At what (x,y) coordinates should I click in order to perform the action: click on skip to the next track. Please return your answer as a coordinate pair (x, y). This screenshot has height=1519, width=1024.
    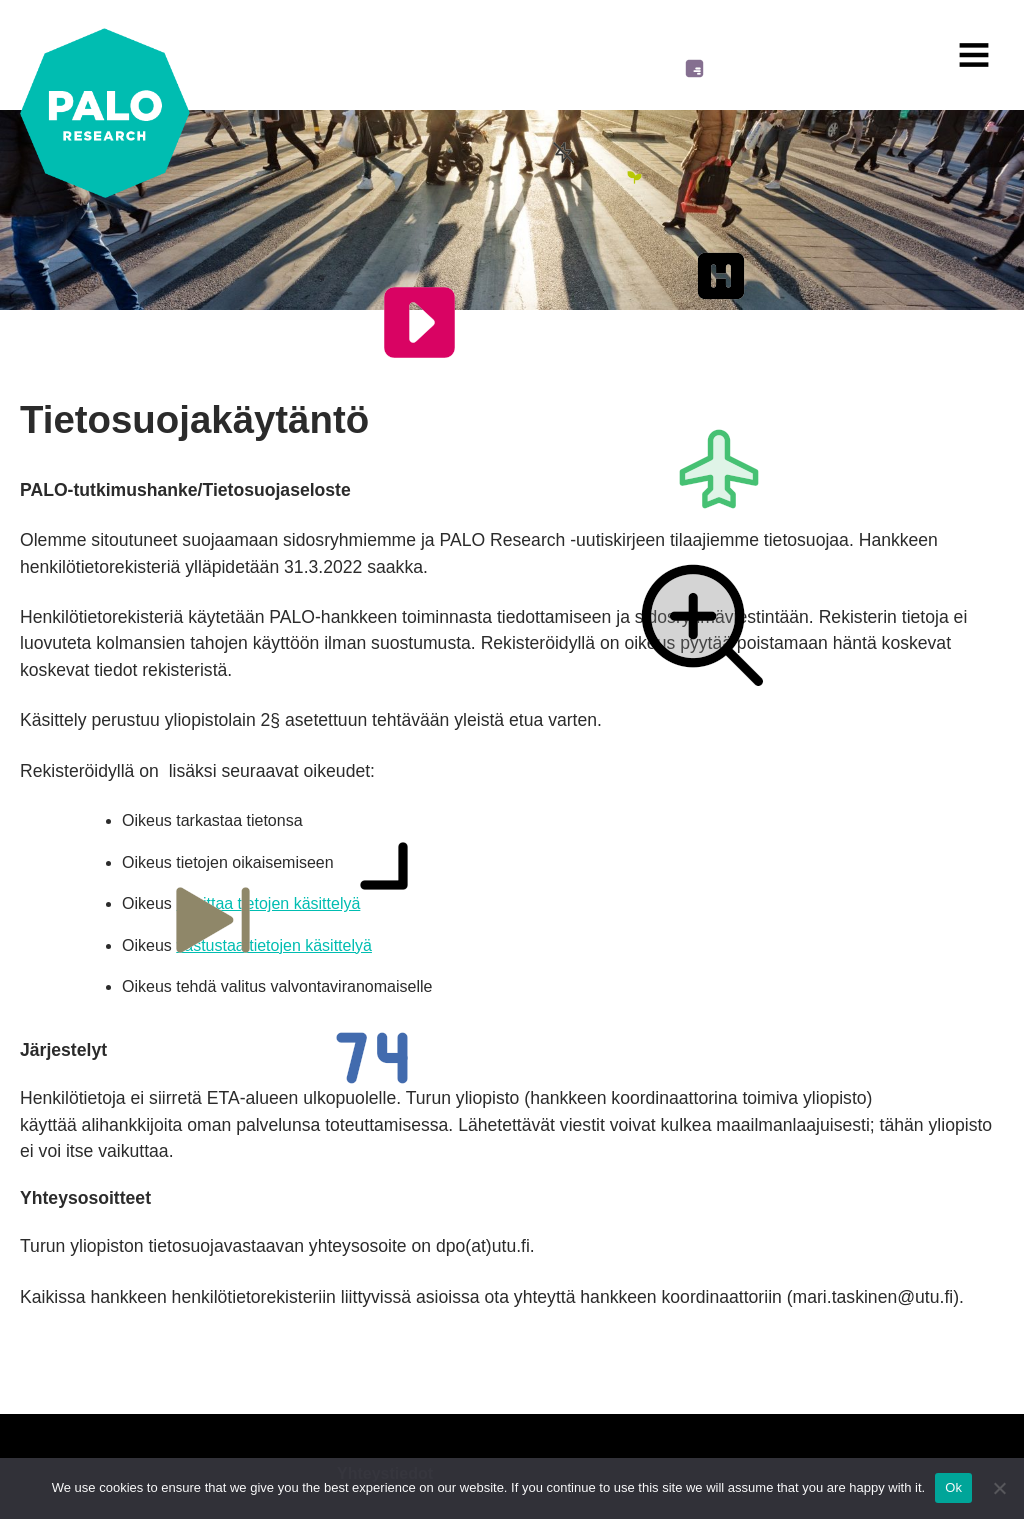
    Looking at the image, I should click on (213, 920).